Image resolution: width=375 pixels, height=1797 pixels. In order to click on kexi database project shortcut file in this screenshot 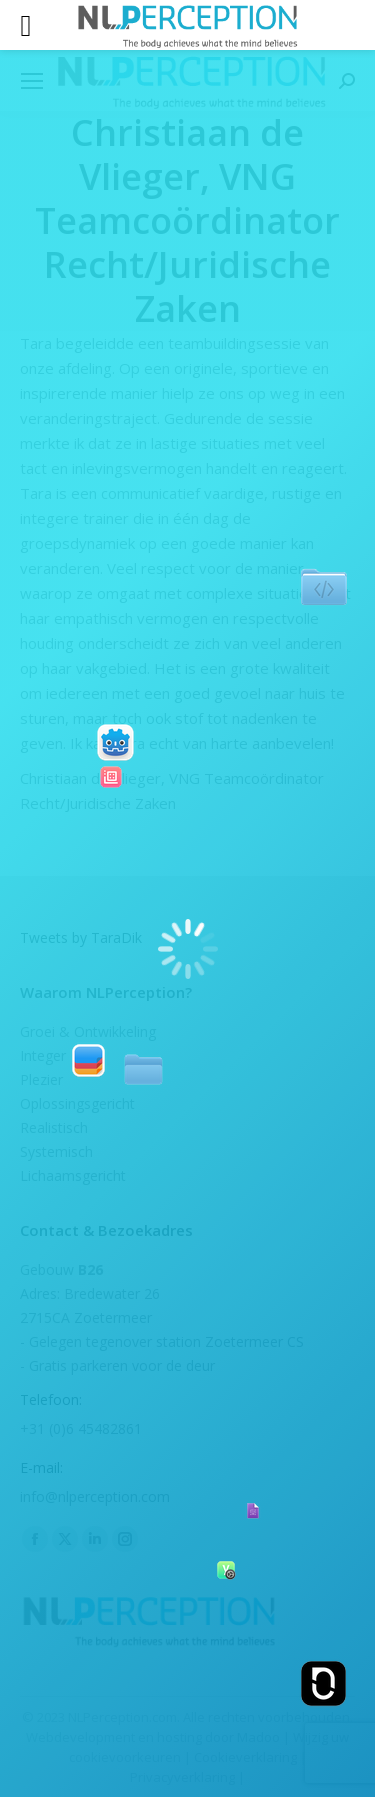, I will do `click(253, 1511)`.